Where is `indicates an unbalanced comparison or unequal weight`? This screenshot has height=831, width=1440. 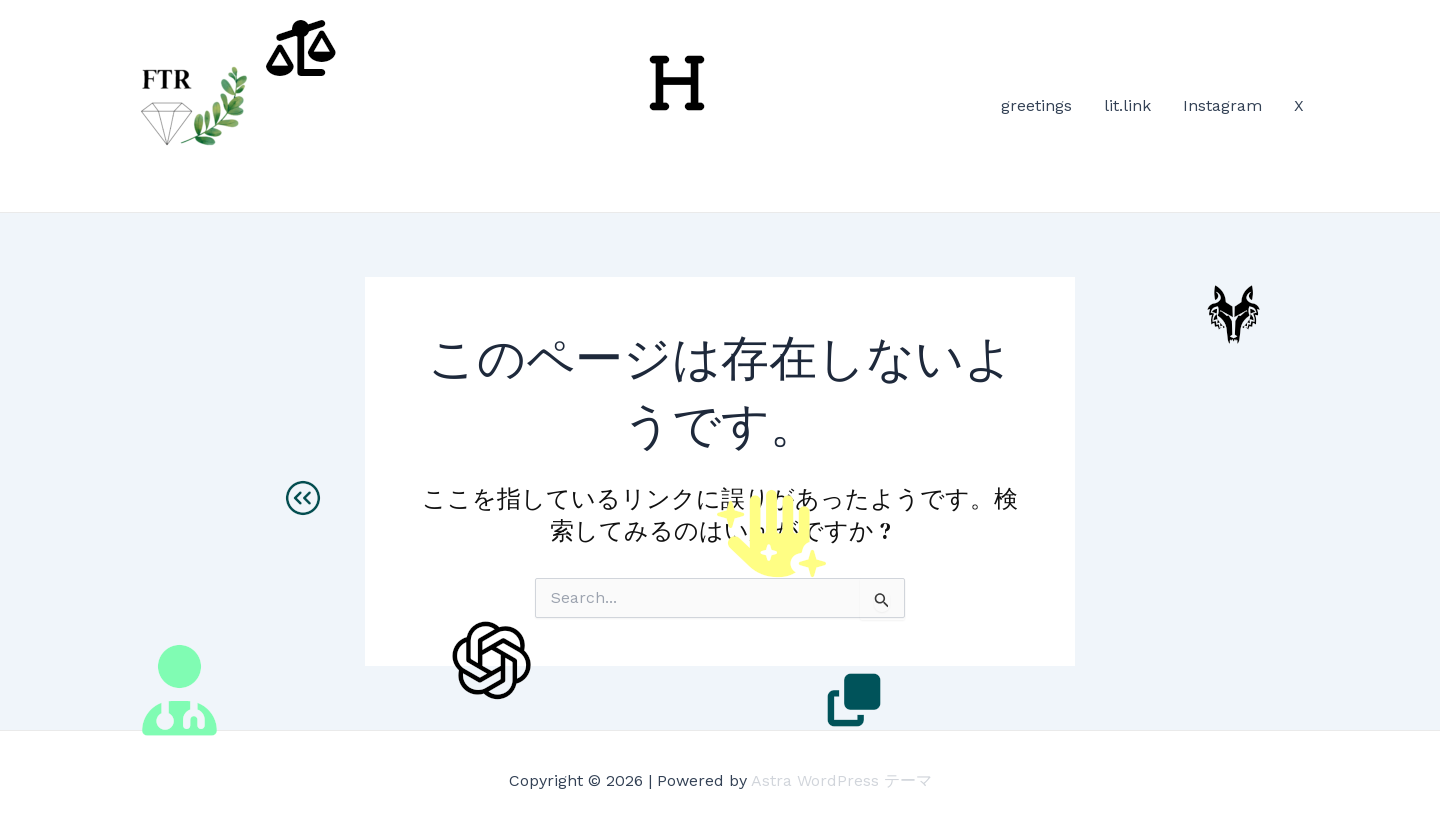 indicates an unbalanced comparison or unequal weight is located at coordinates (301, 48).